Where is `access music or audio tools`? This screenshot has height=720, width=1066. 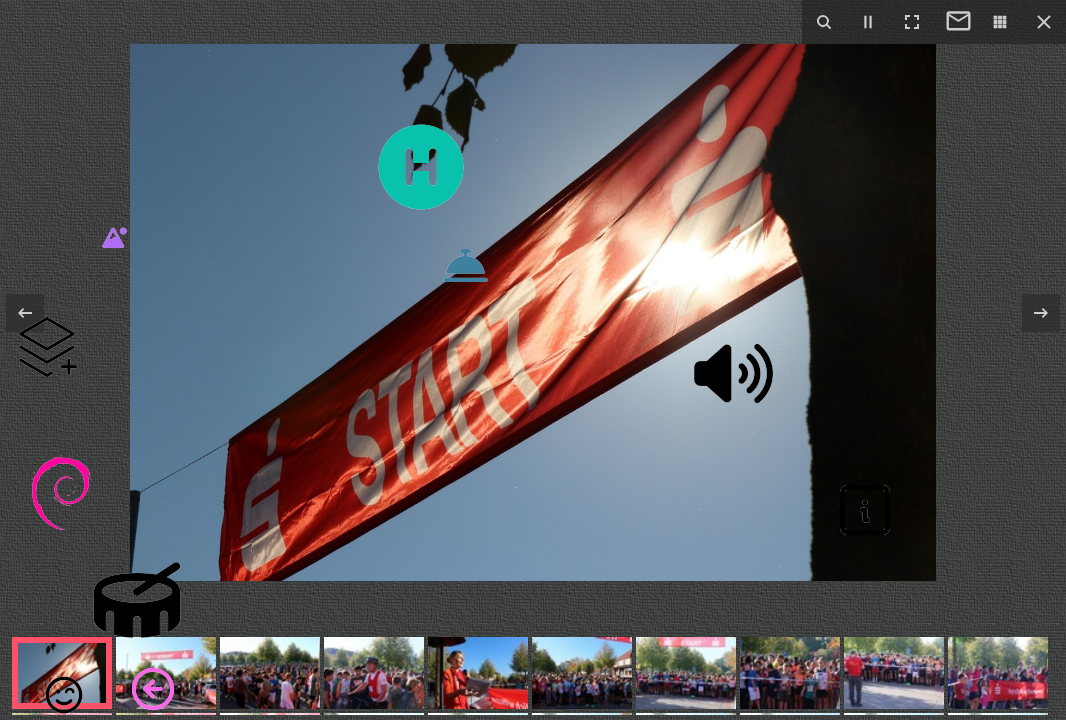 access music or audio tools is located at coordinates (137, 600).